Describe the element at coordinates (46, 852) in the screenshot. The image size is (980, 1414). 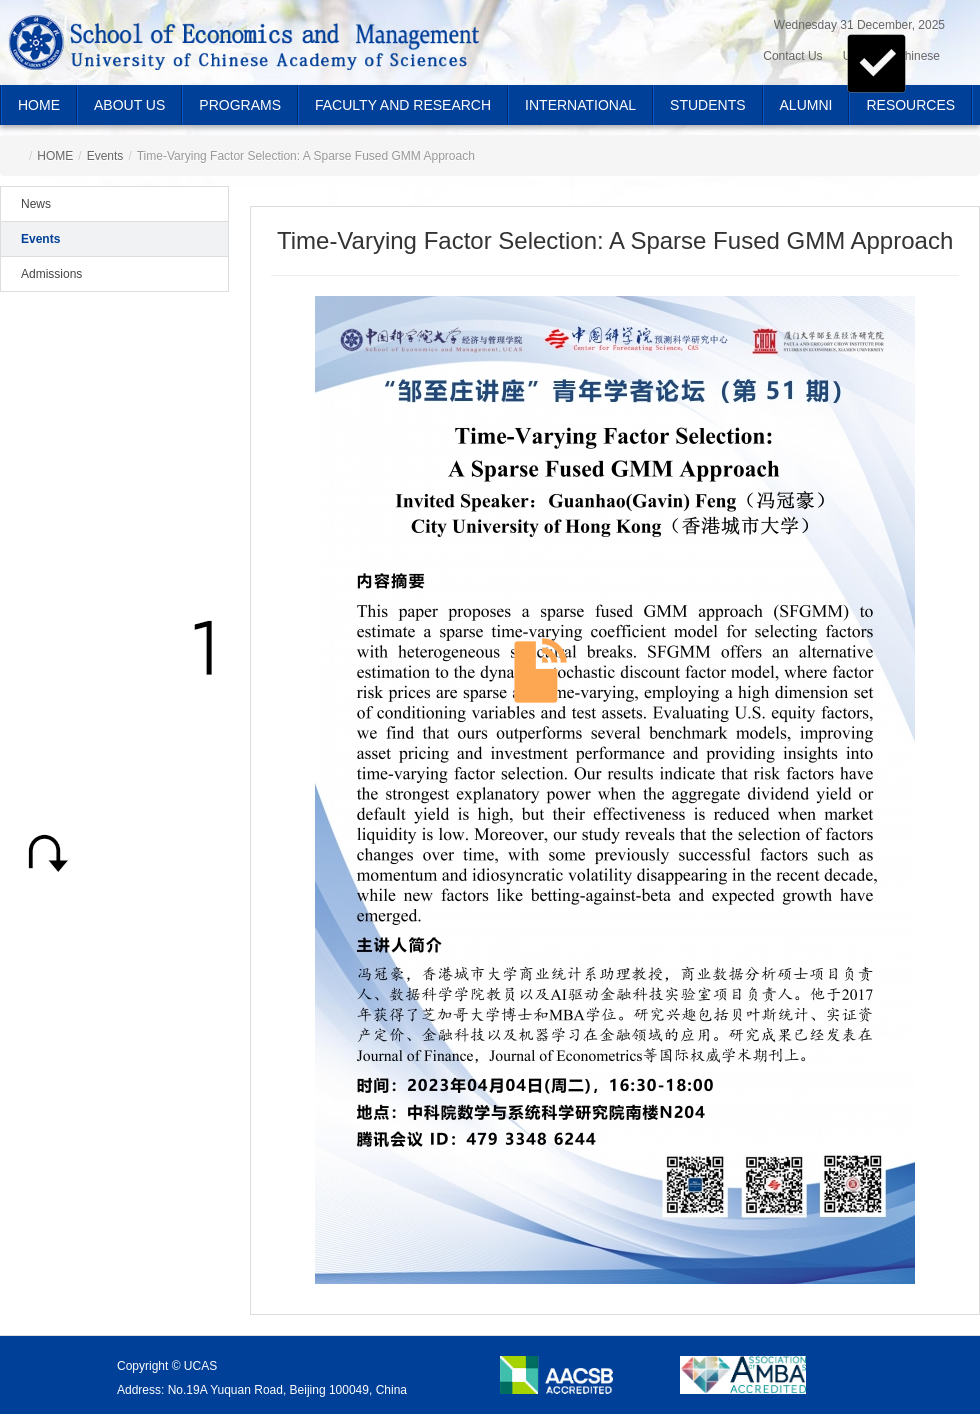
I see `go back to previous screen` at that location.